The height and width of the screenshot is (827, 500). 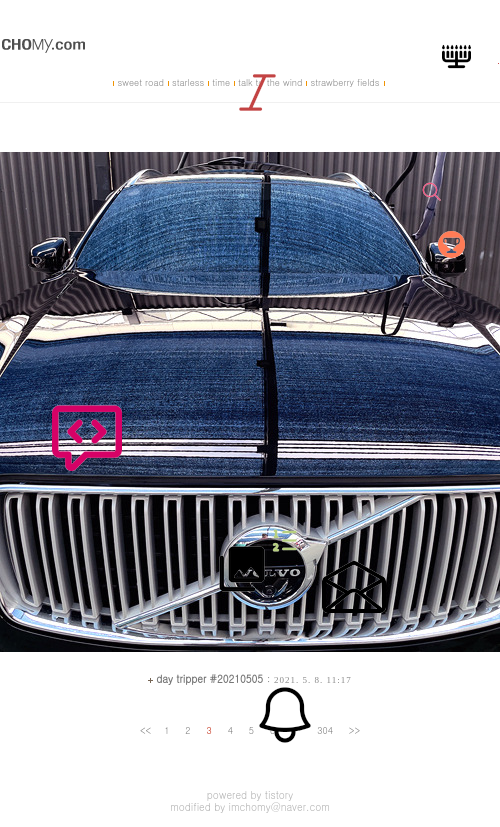 I want to click on view photo collections or albums, so click(x=242, y=569).